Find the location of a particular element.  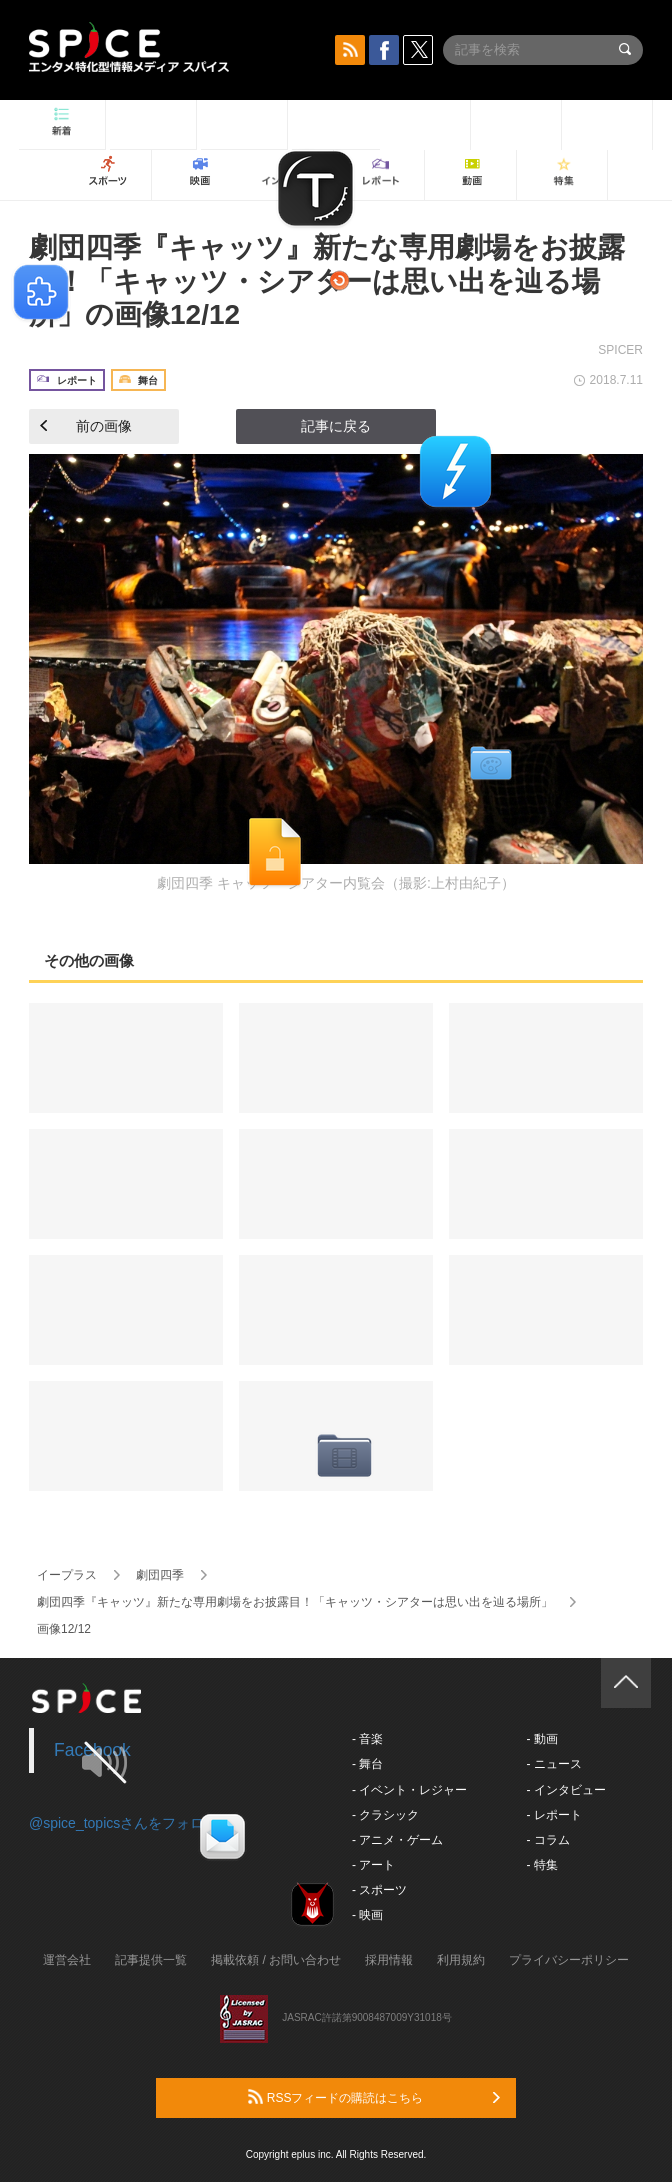

open thunderbolt device preferences is located at coordinates (455, 471).